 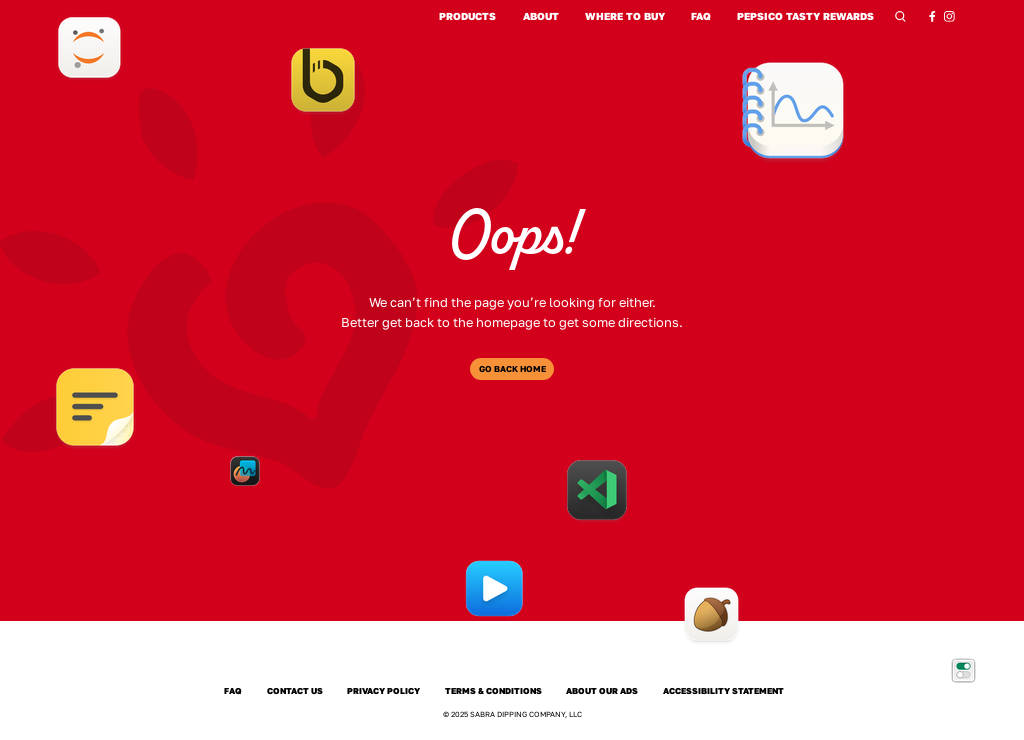 What do you see at coordinates (963, 670) in the screenshot?
I see `open unity tweak tool settings` at bounding box center [963, 670].